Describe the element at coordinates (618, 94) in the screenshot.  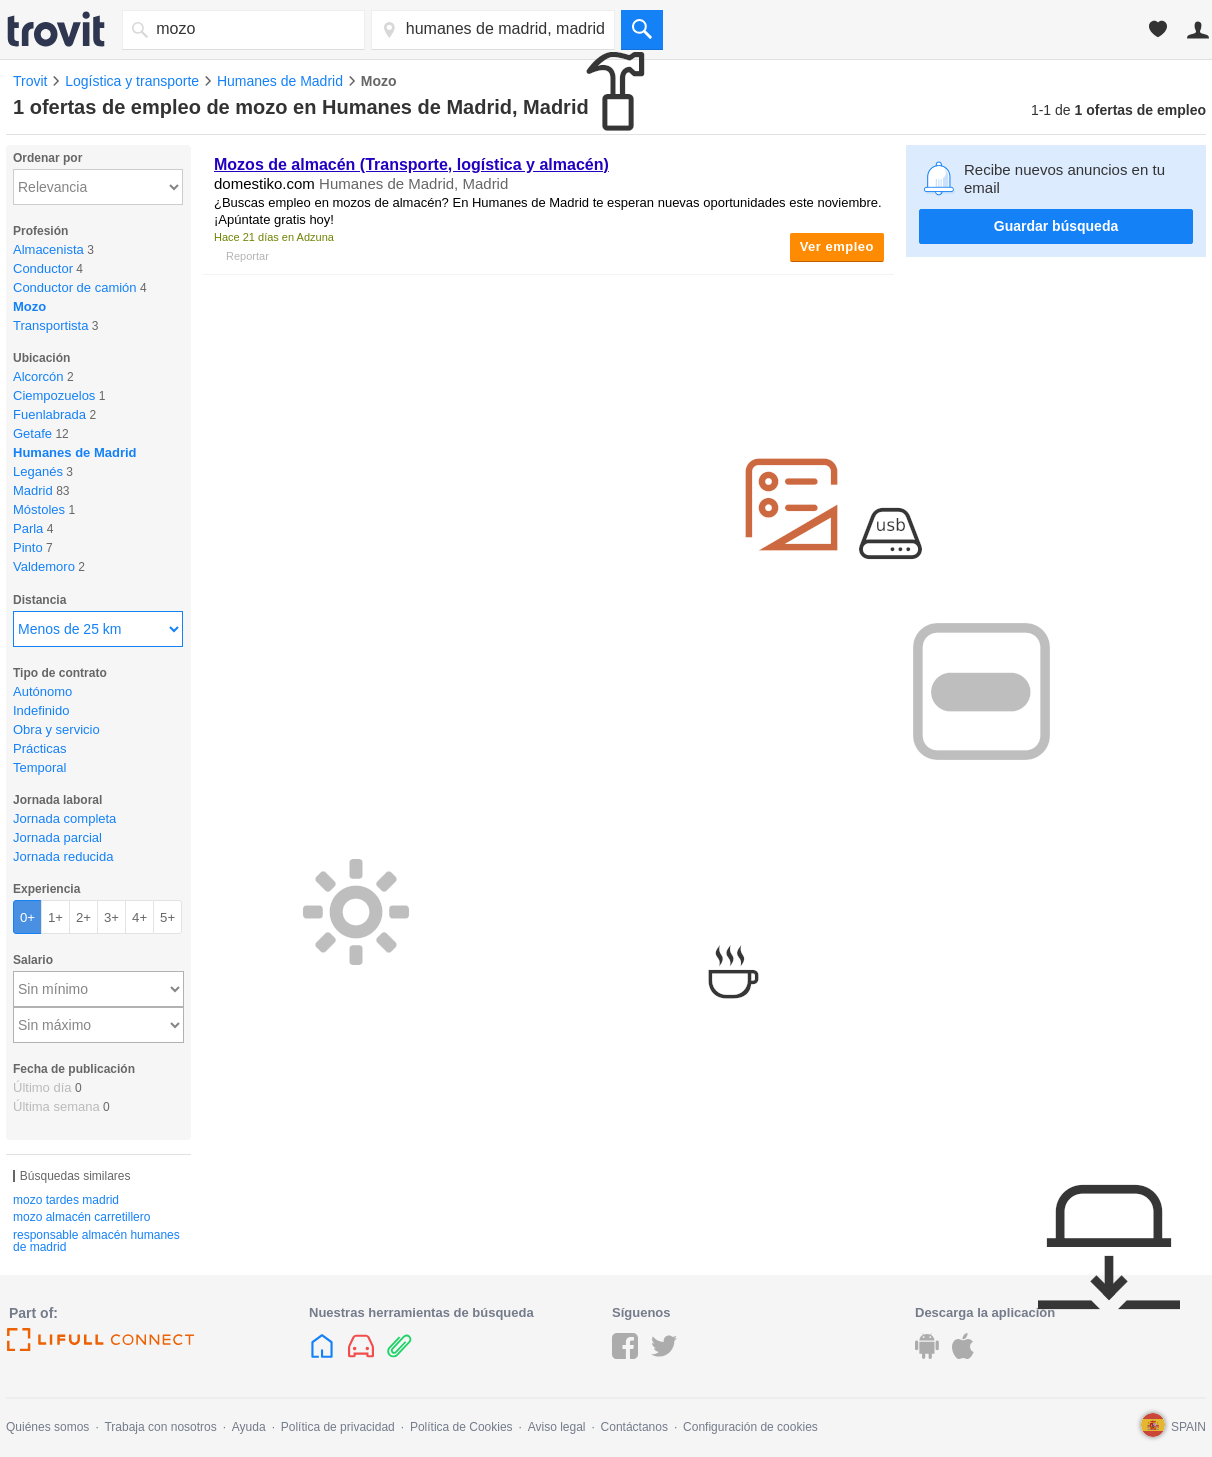
I see `access developer tools` at that location.